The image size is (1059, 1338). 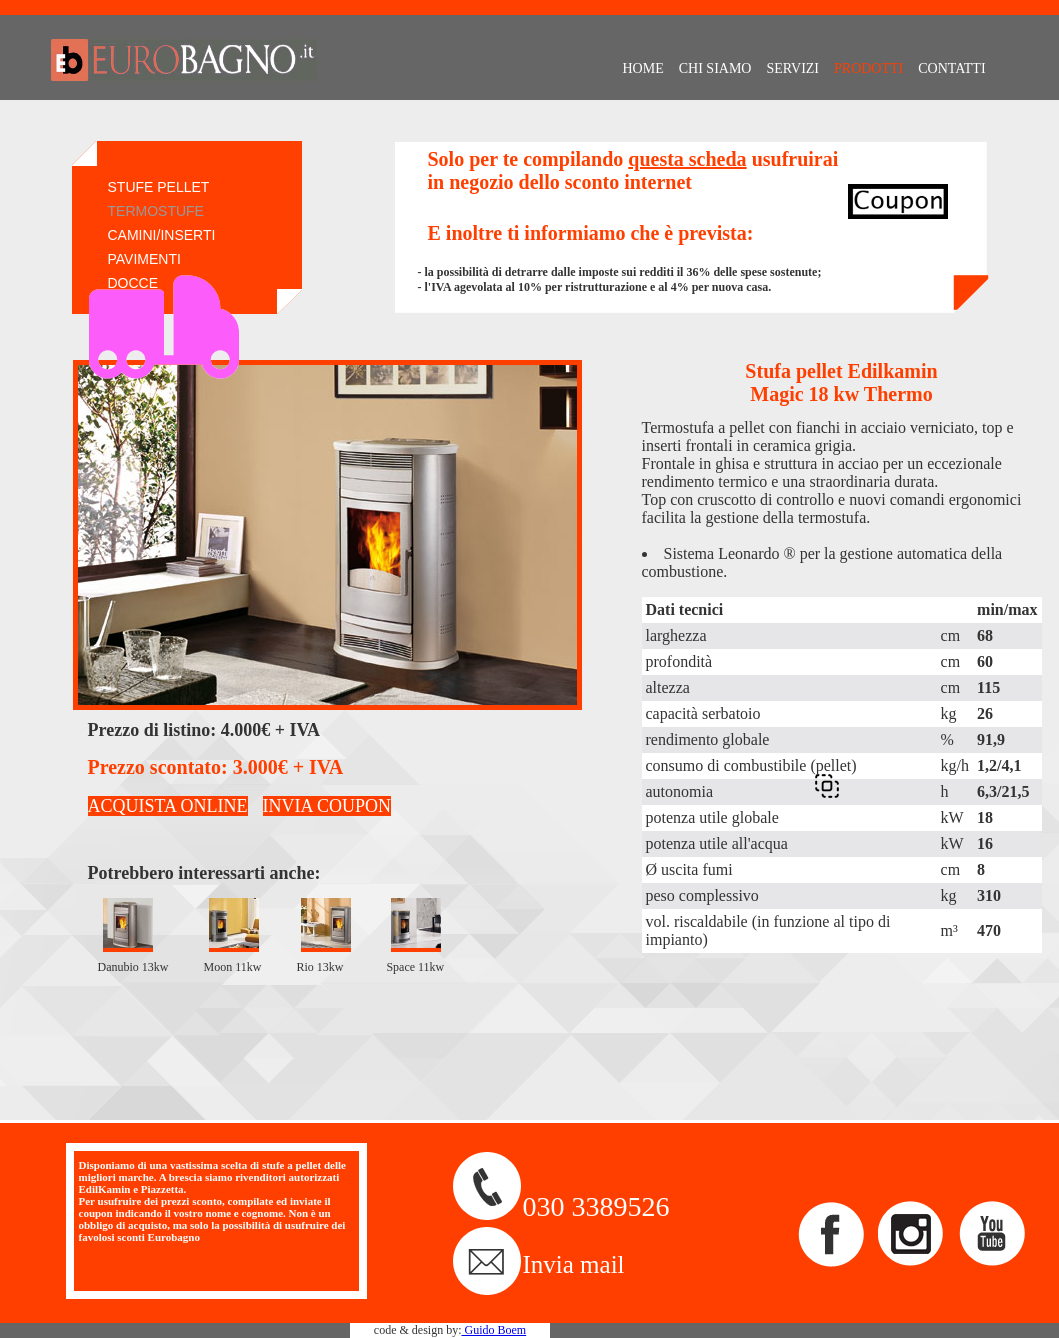 What do you see at coordinates (164, 327) in the screenshot?
I see `track shipment or delivery status` at bounding box center [164, 327].